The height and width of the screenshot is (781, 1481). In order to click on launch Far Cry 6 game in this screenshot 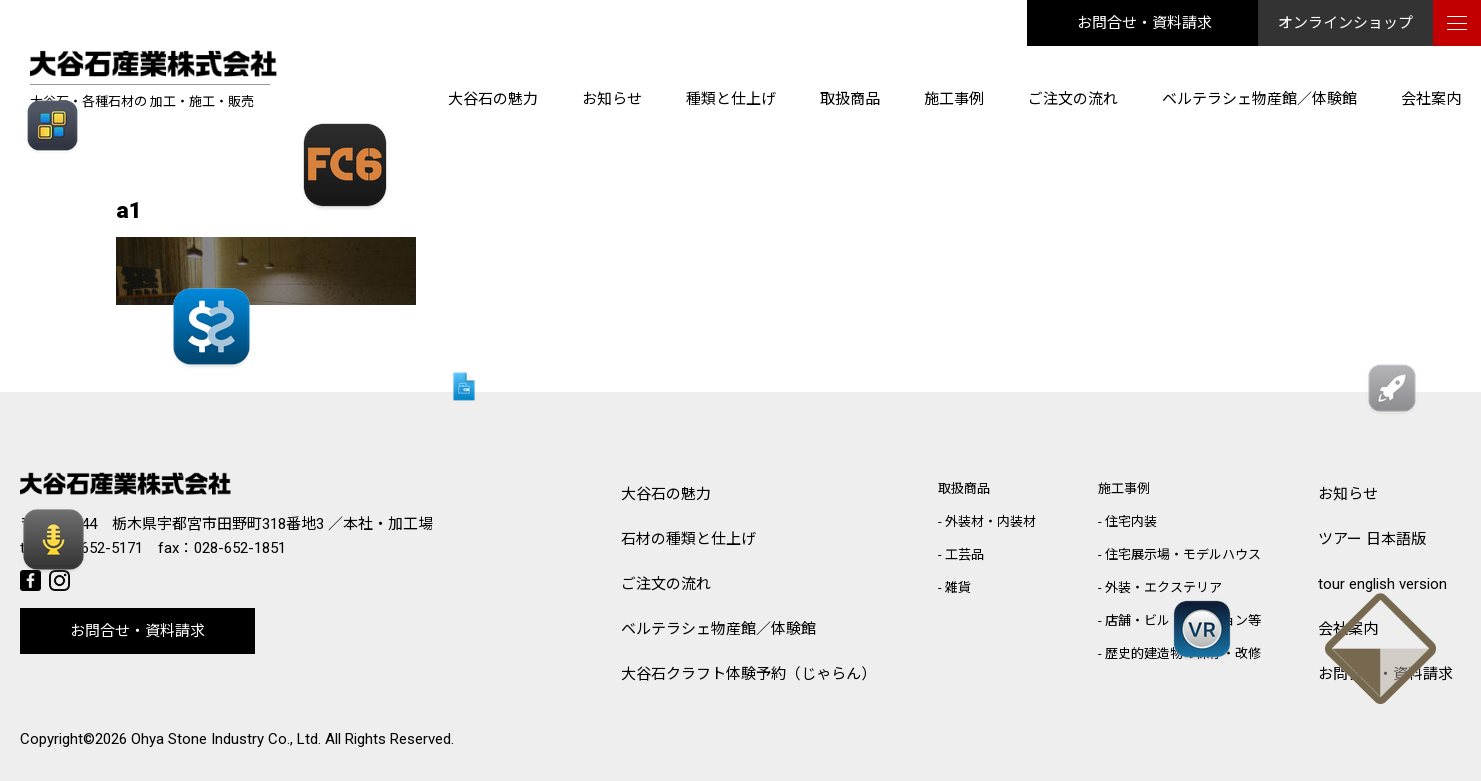, I will do `click(345, 165)`.